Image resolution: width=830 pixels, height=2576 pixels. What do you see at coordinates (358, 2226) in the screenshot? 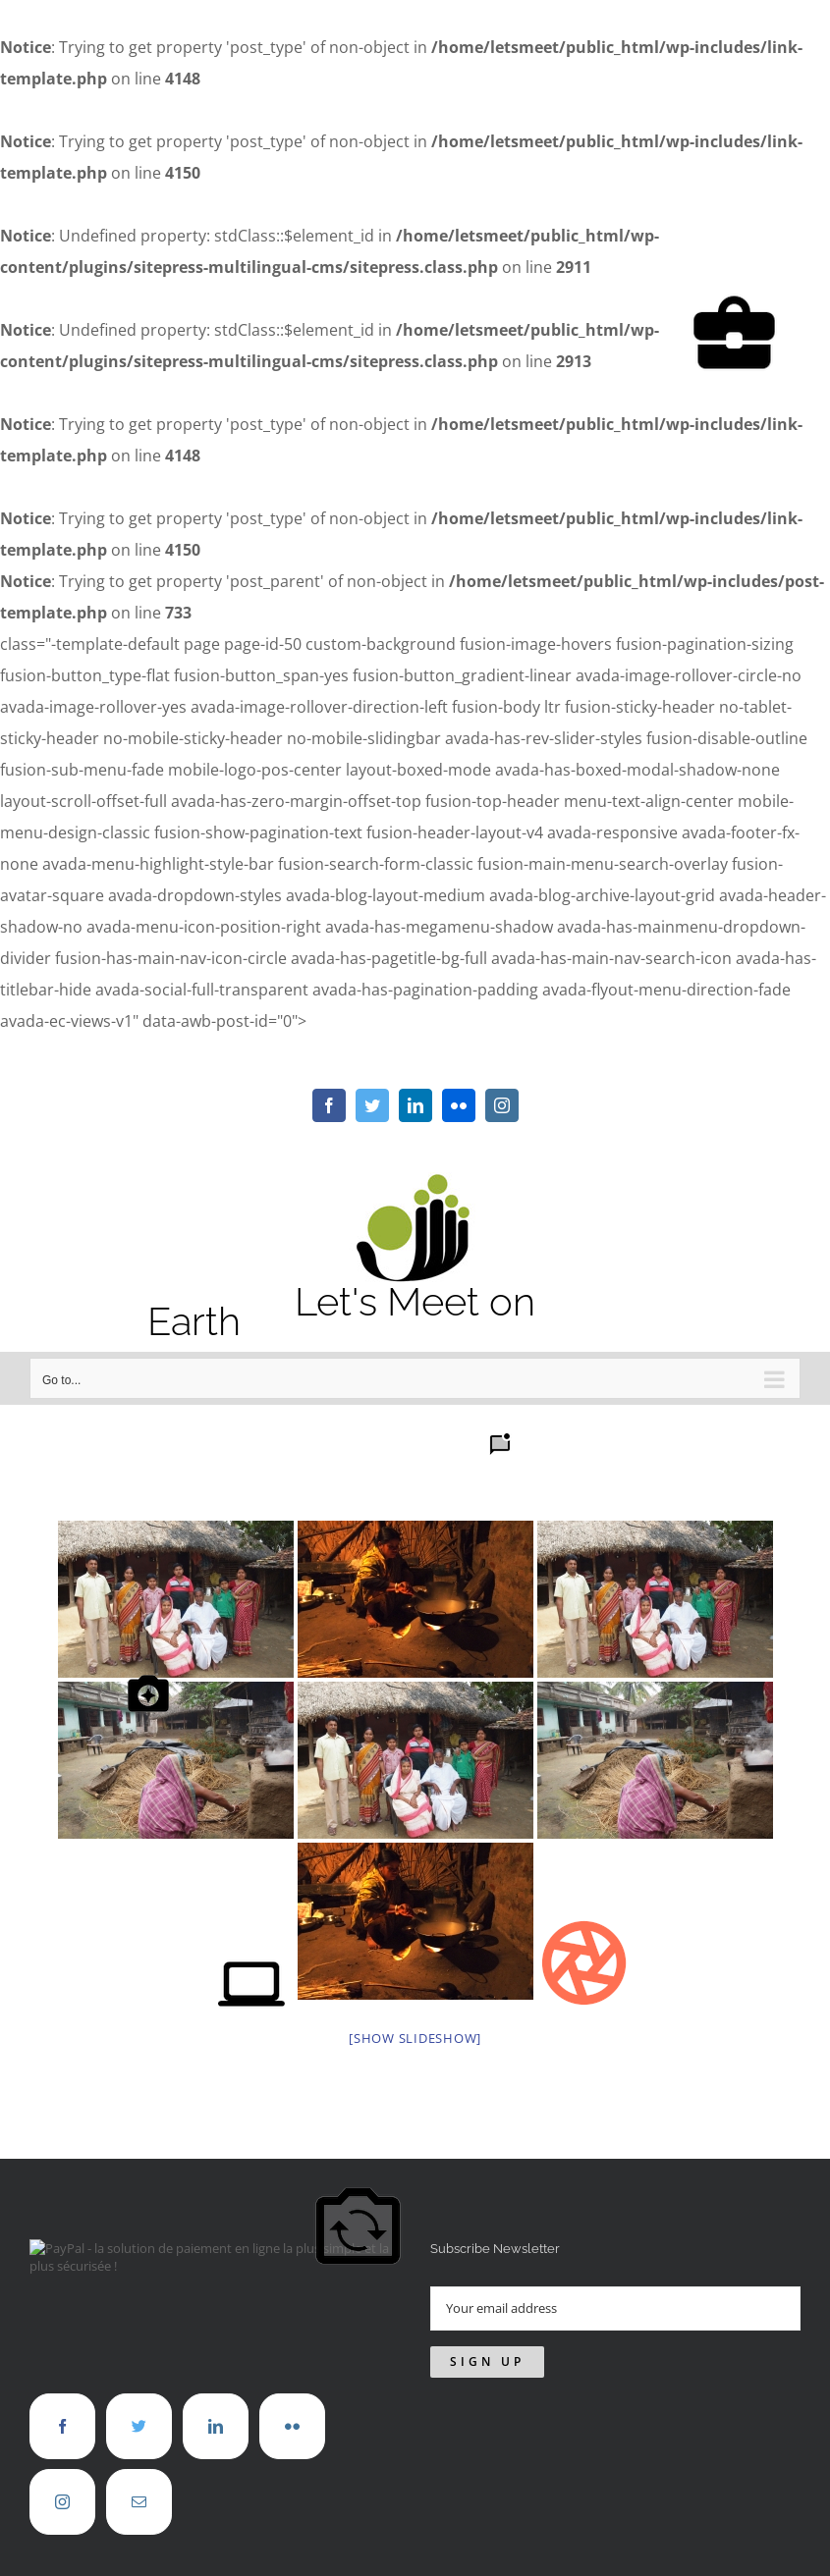
I see `switch between front and rear camera` at bounding box center [358, 2226].